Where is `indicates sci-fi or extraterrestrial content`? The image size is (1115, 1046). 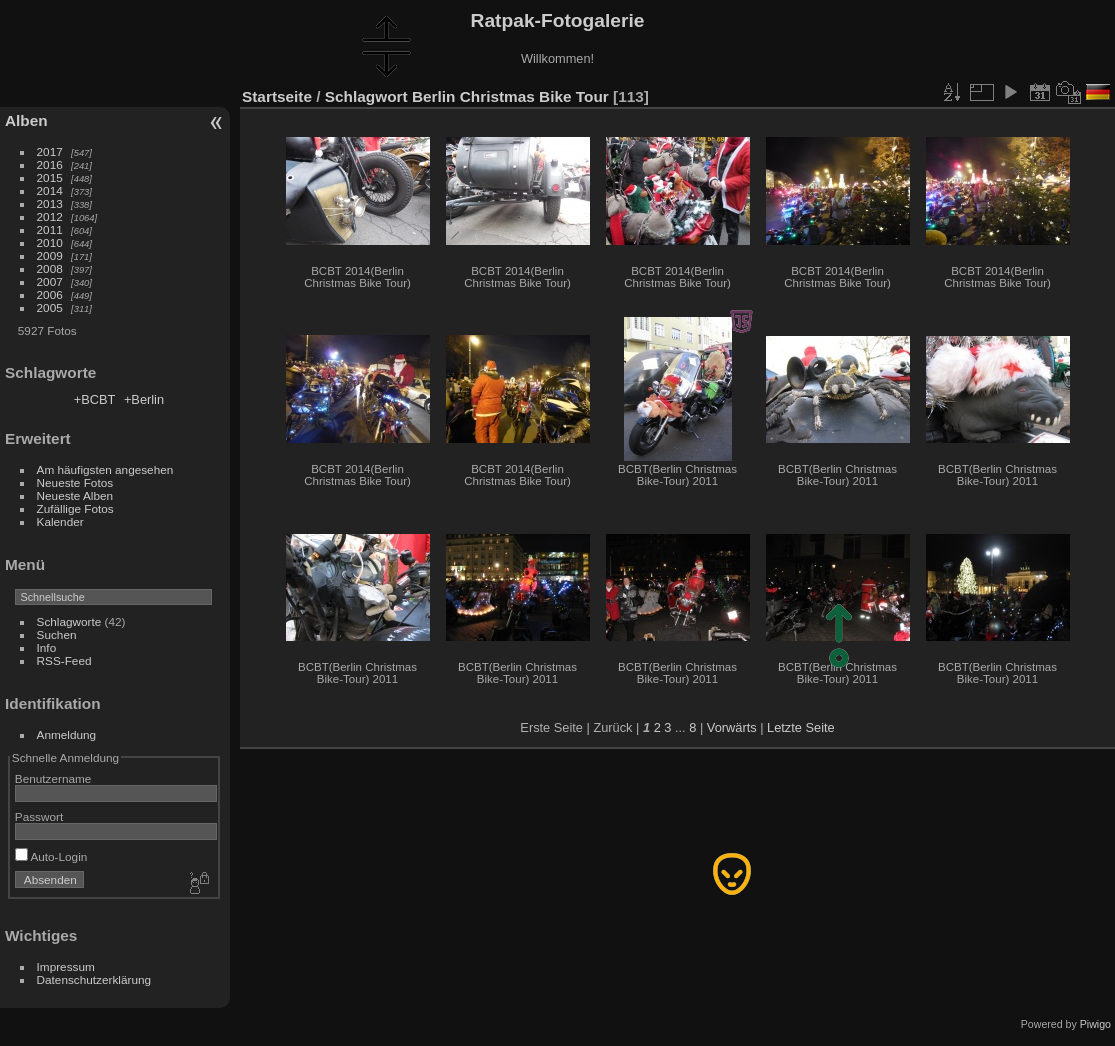 indicates sci-fi or extraterrestrial content is located at coordinates (732, 874).